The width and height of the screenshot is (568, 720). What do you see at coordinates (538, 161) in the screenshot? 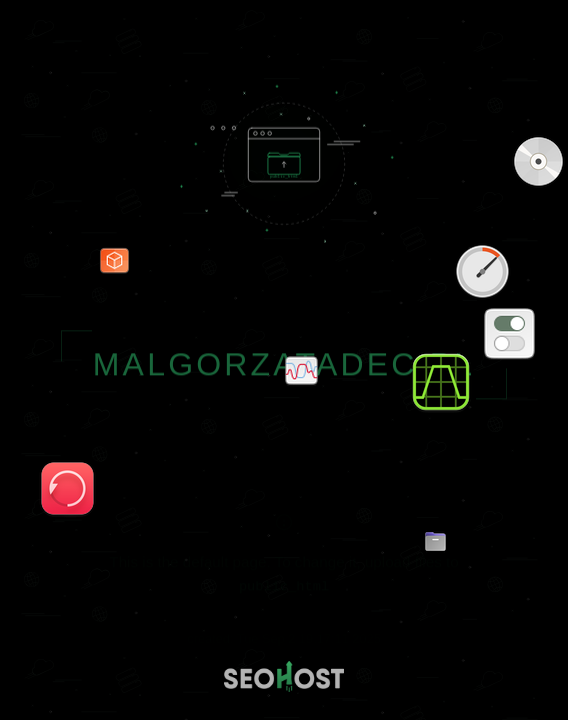
I see `access CD/DVD drive contents` at bounding box center [538, 161].